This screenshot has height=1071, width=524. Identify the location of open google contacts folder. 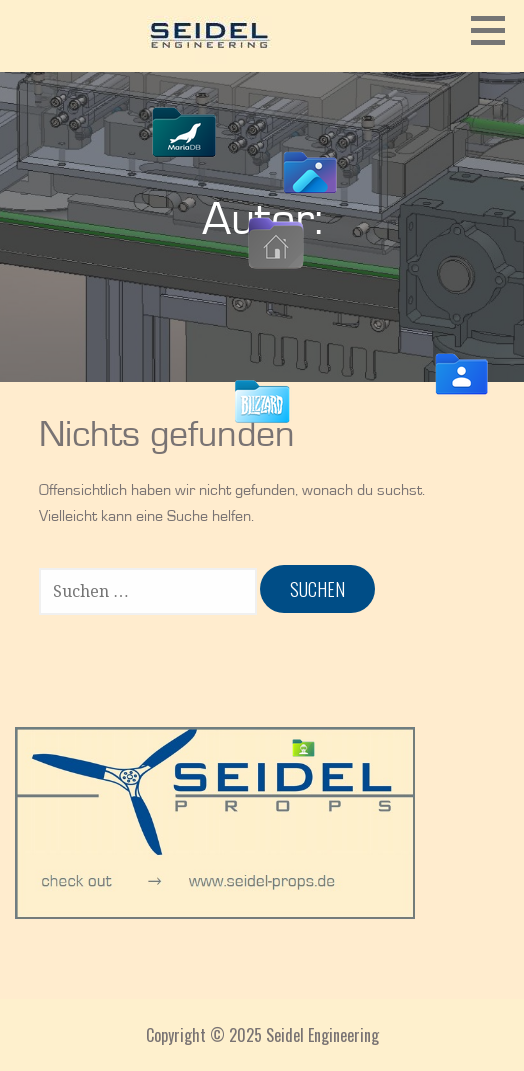
(461, 375).